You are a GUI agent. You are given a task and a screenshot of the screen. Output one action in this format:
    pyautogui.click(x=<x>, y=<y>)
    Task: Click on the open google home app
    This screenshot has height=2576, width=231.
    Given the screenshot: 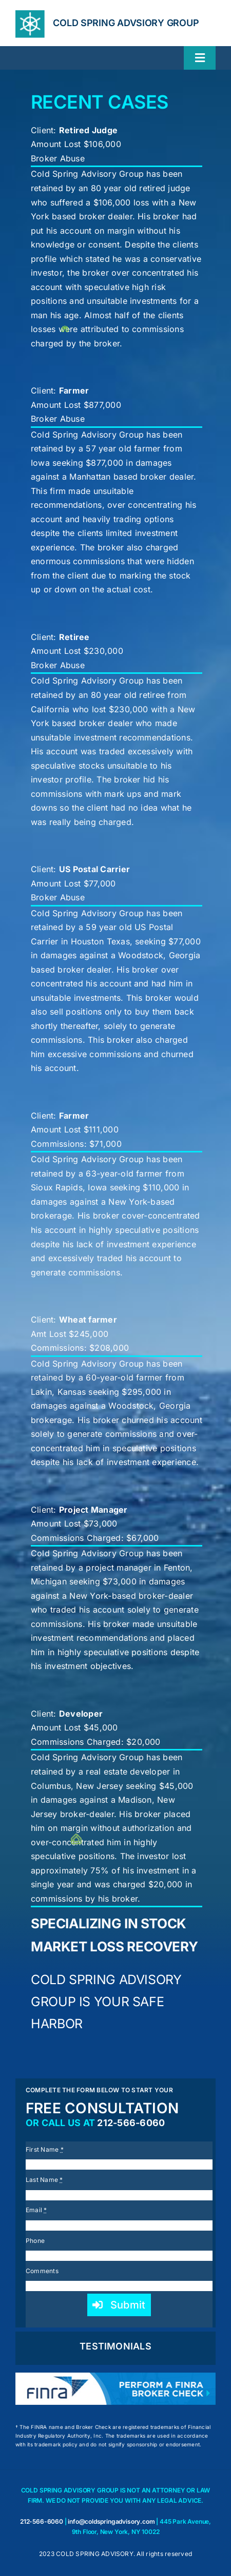 What is the action you would take?
    pyautogui.click(x=76, y=1839)
    